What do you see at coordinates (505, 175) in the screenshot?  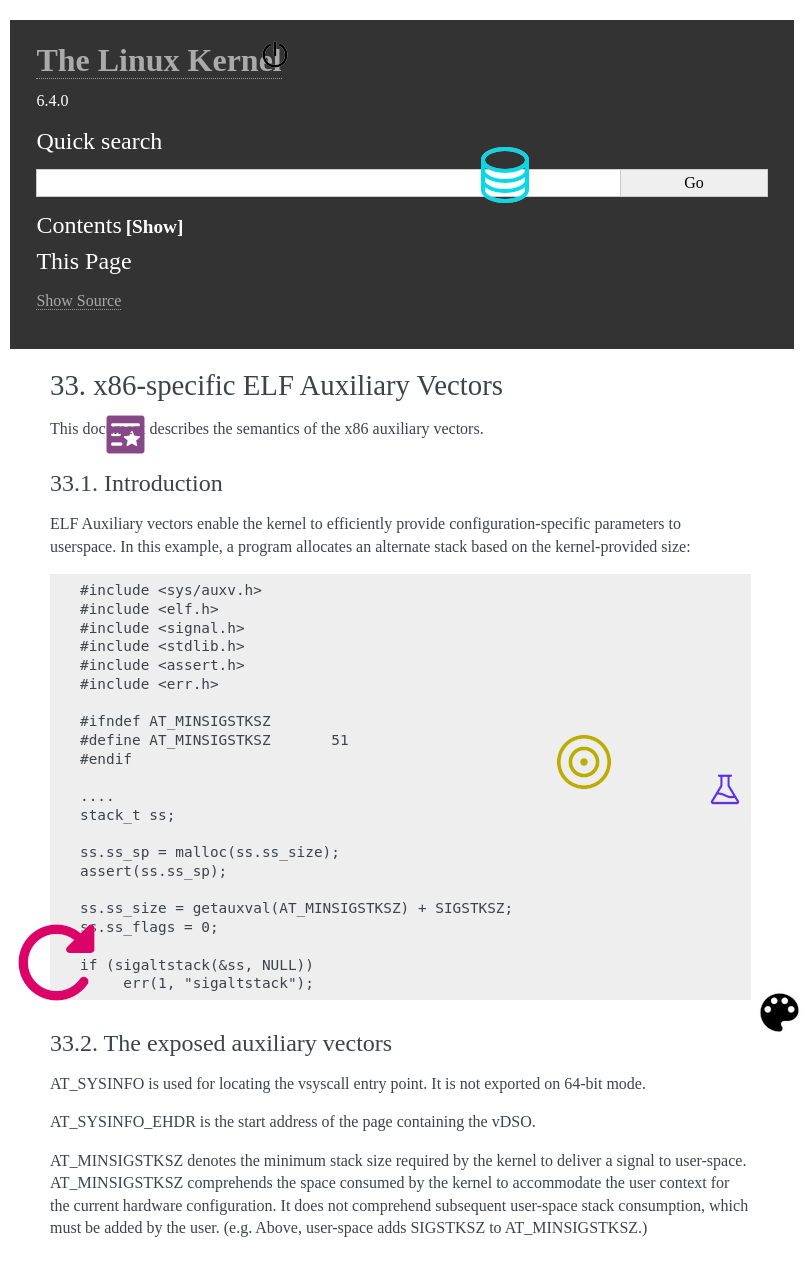 I see `access database or data storage` at bounding box center [505, 175].